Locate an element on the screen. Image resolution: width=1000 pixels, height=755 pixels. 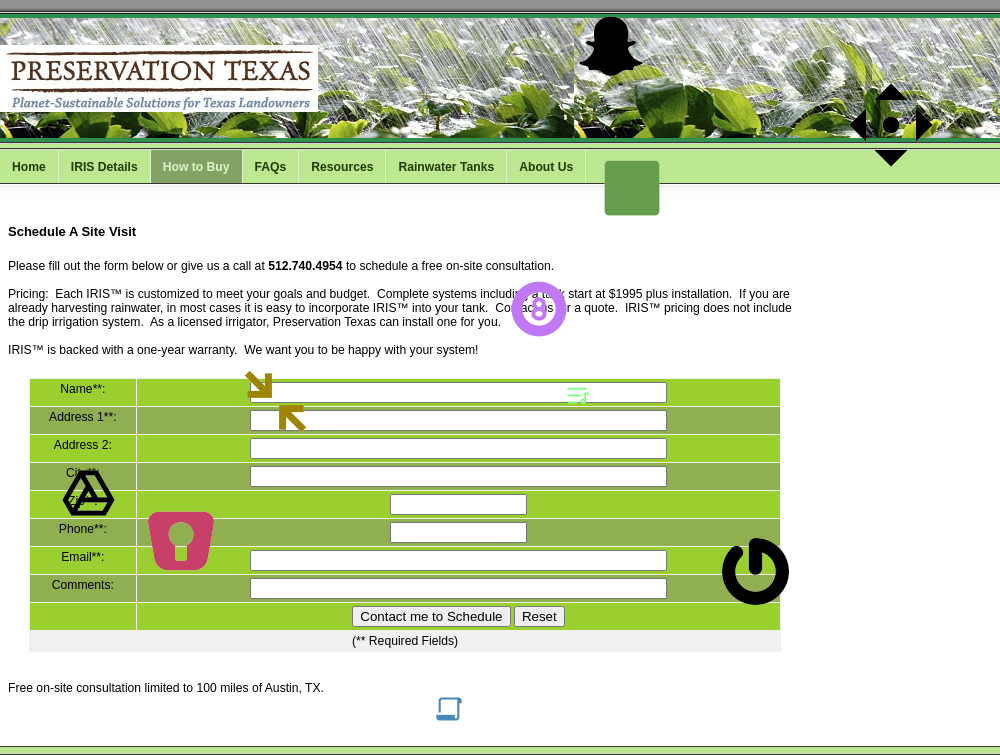
stop media playback is located at coordinates (632, 188).